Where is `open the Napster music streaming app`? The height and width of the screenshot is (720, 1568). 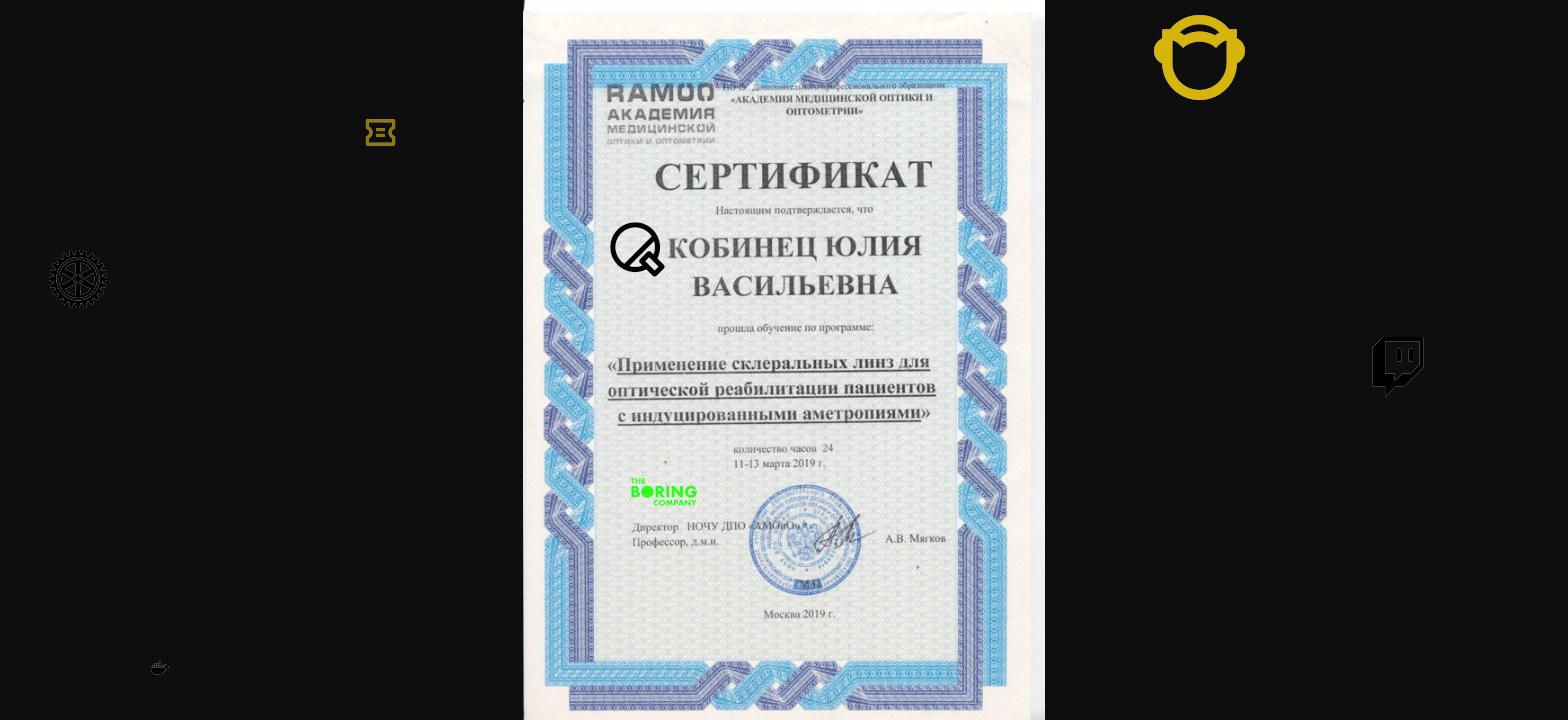
open the Napster music streaming app is located at coordinates (1199, 57).